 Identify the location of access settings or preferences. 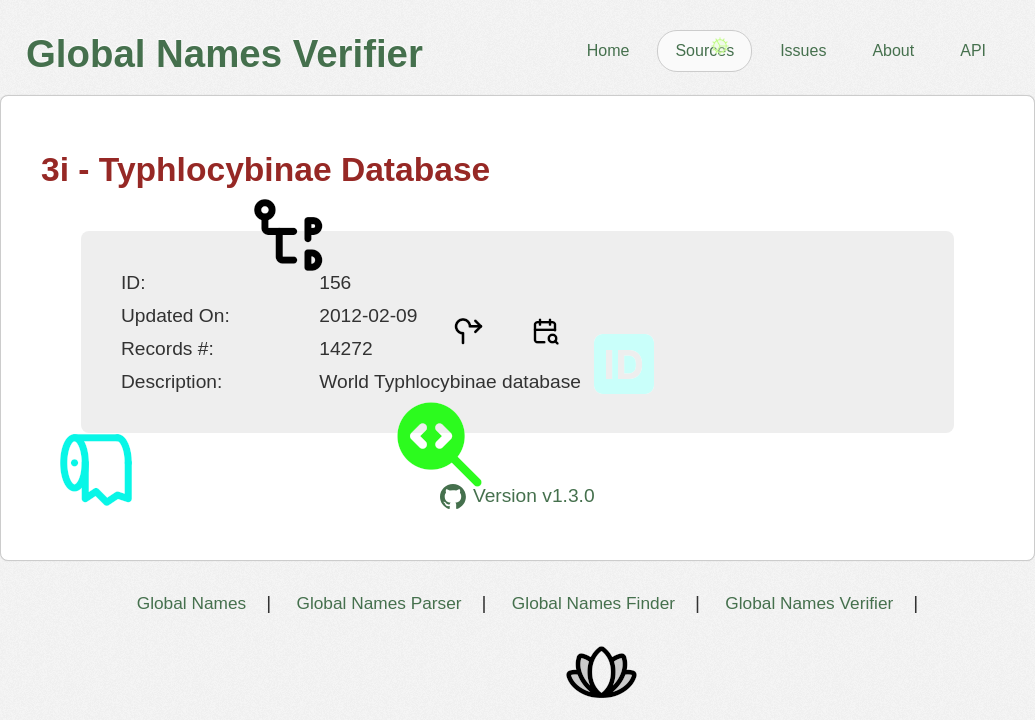
(720, 46).